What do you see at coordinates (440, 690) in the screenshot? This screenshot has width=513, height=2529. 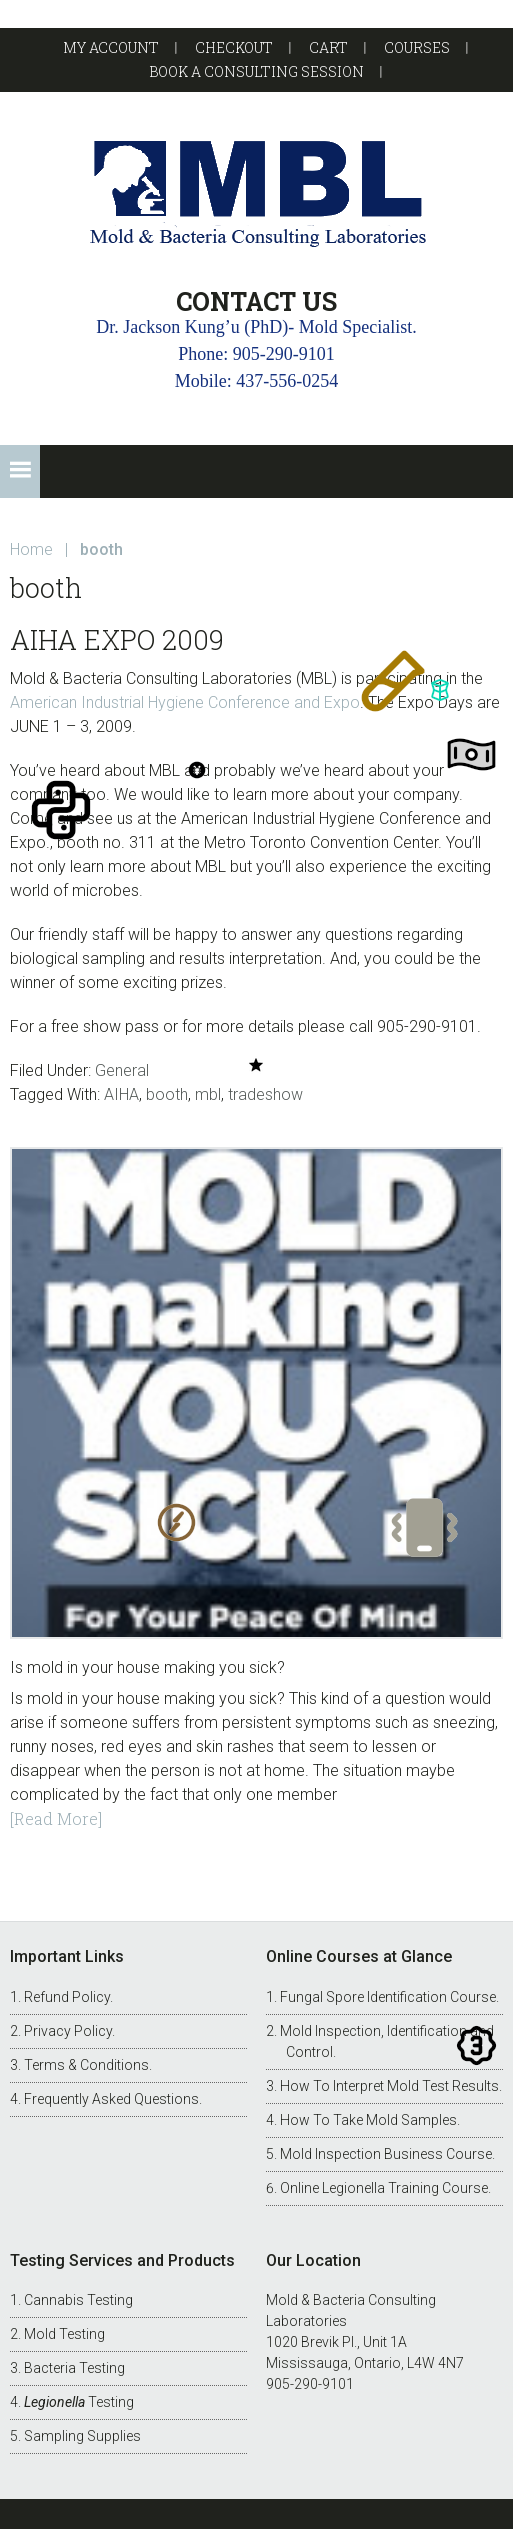 I see `view 3D object or model` at bounding box center [440, 690].